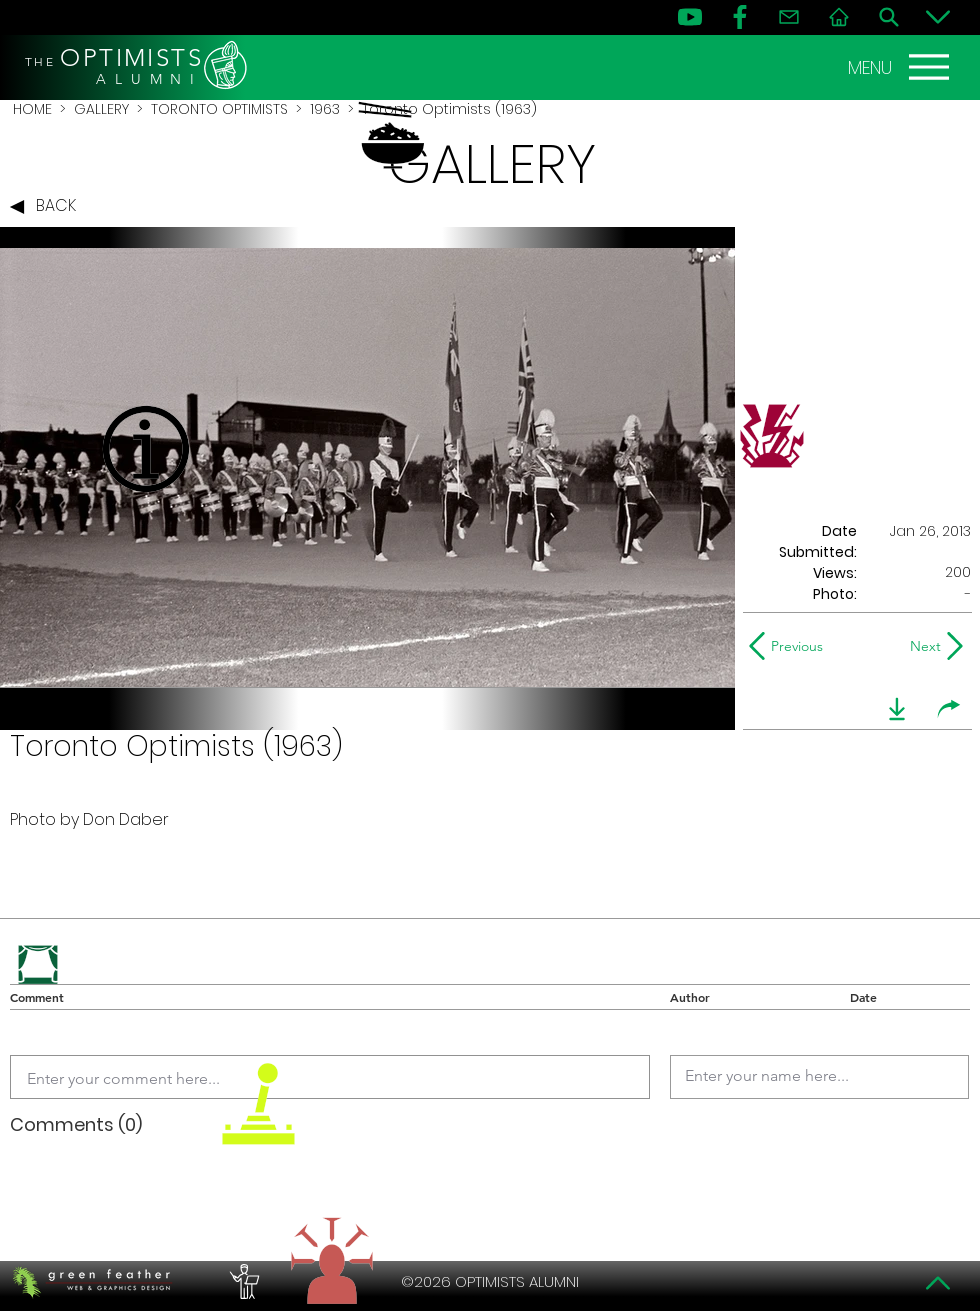 Image resolution: width=980 pixels, height=1311 pixels. Describe the element at coordinates (393, 135) in the screenshot. I see `browse asian cuisine or rice dishes` at that location.